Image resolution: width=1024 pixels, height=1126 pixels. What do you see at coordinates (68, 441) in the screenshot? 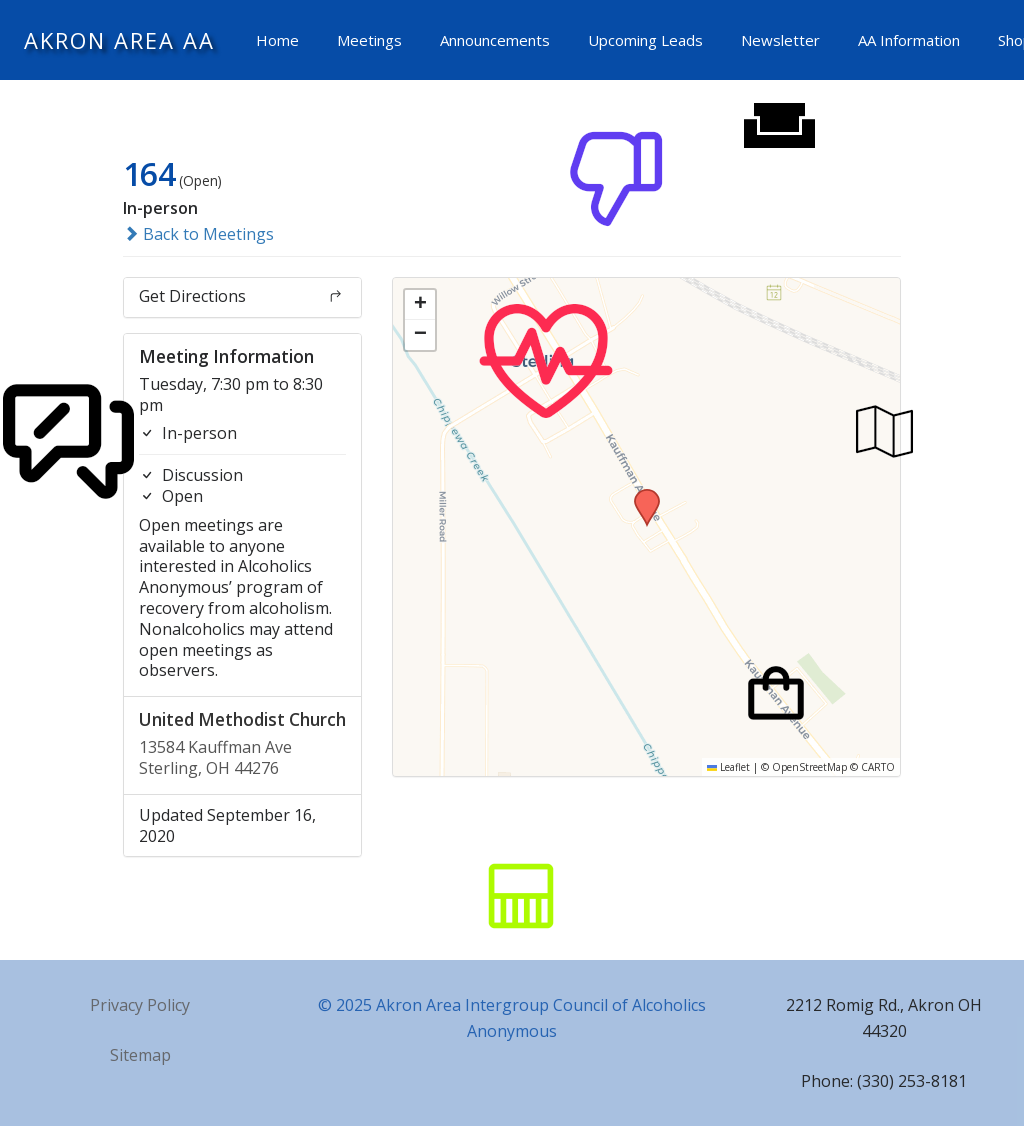
I see `indicates a duplicate discussion thread` at bounding box center [68, 441].